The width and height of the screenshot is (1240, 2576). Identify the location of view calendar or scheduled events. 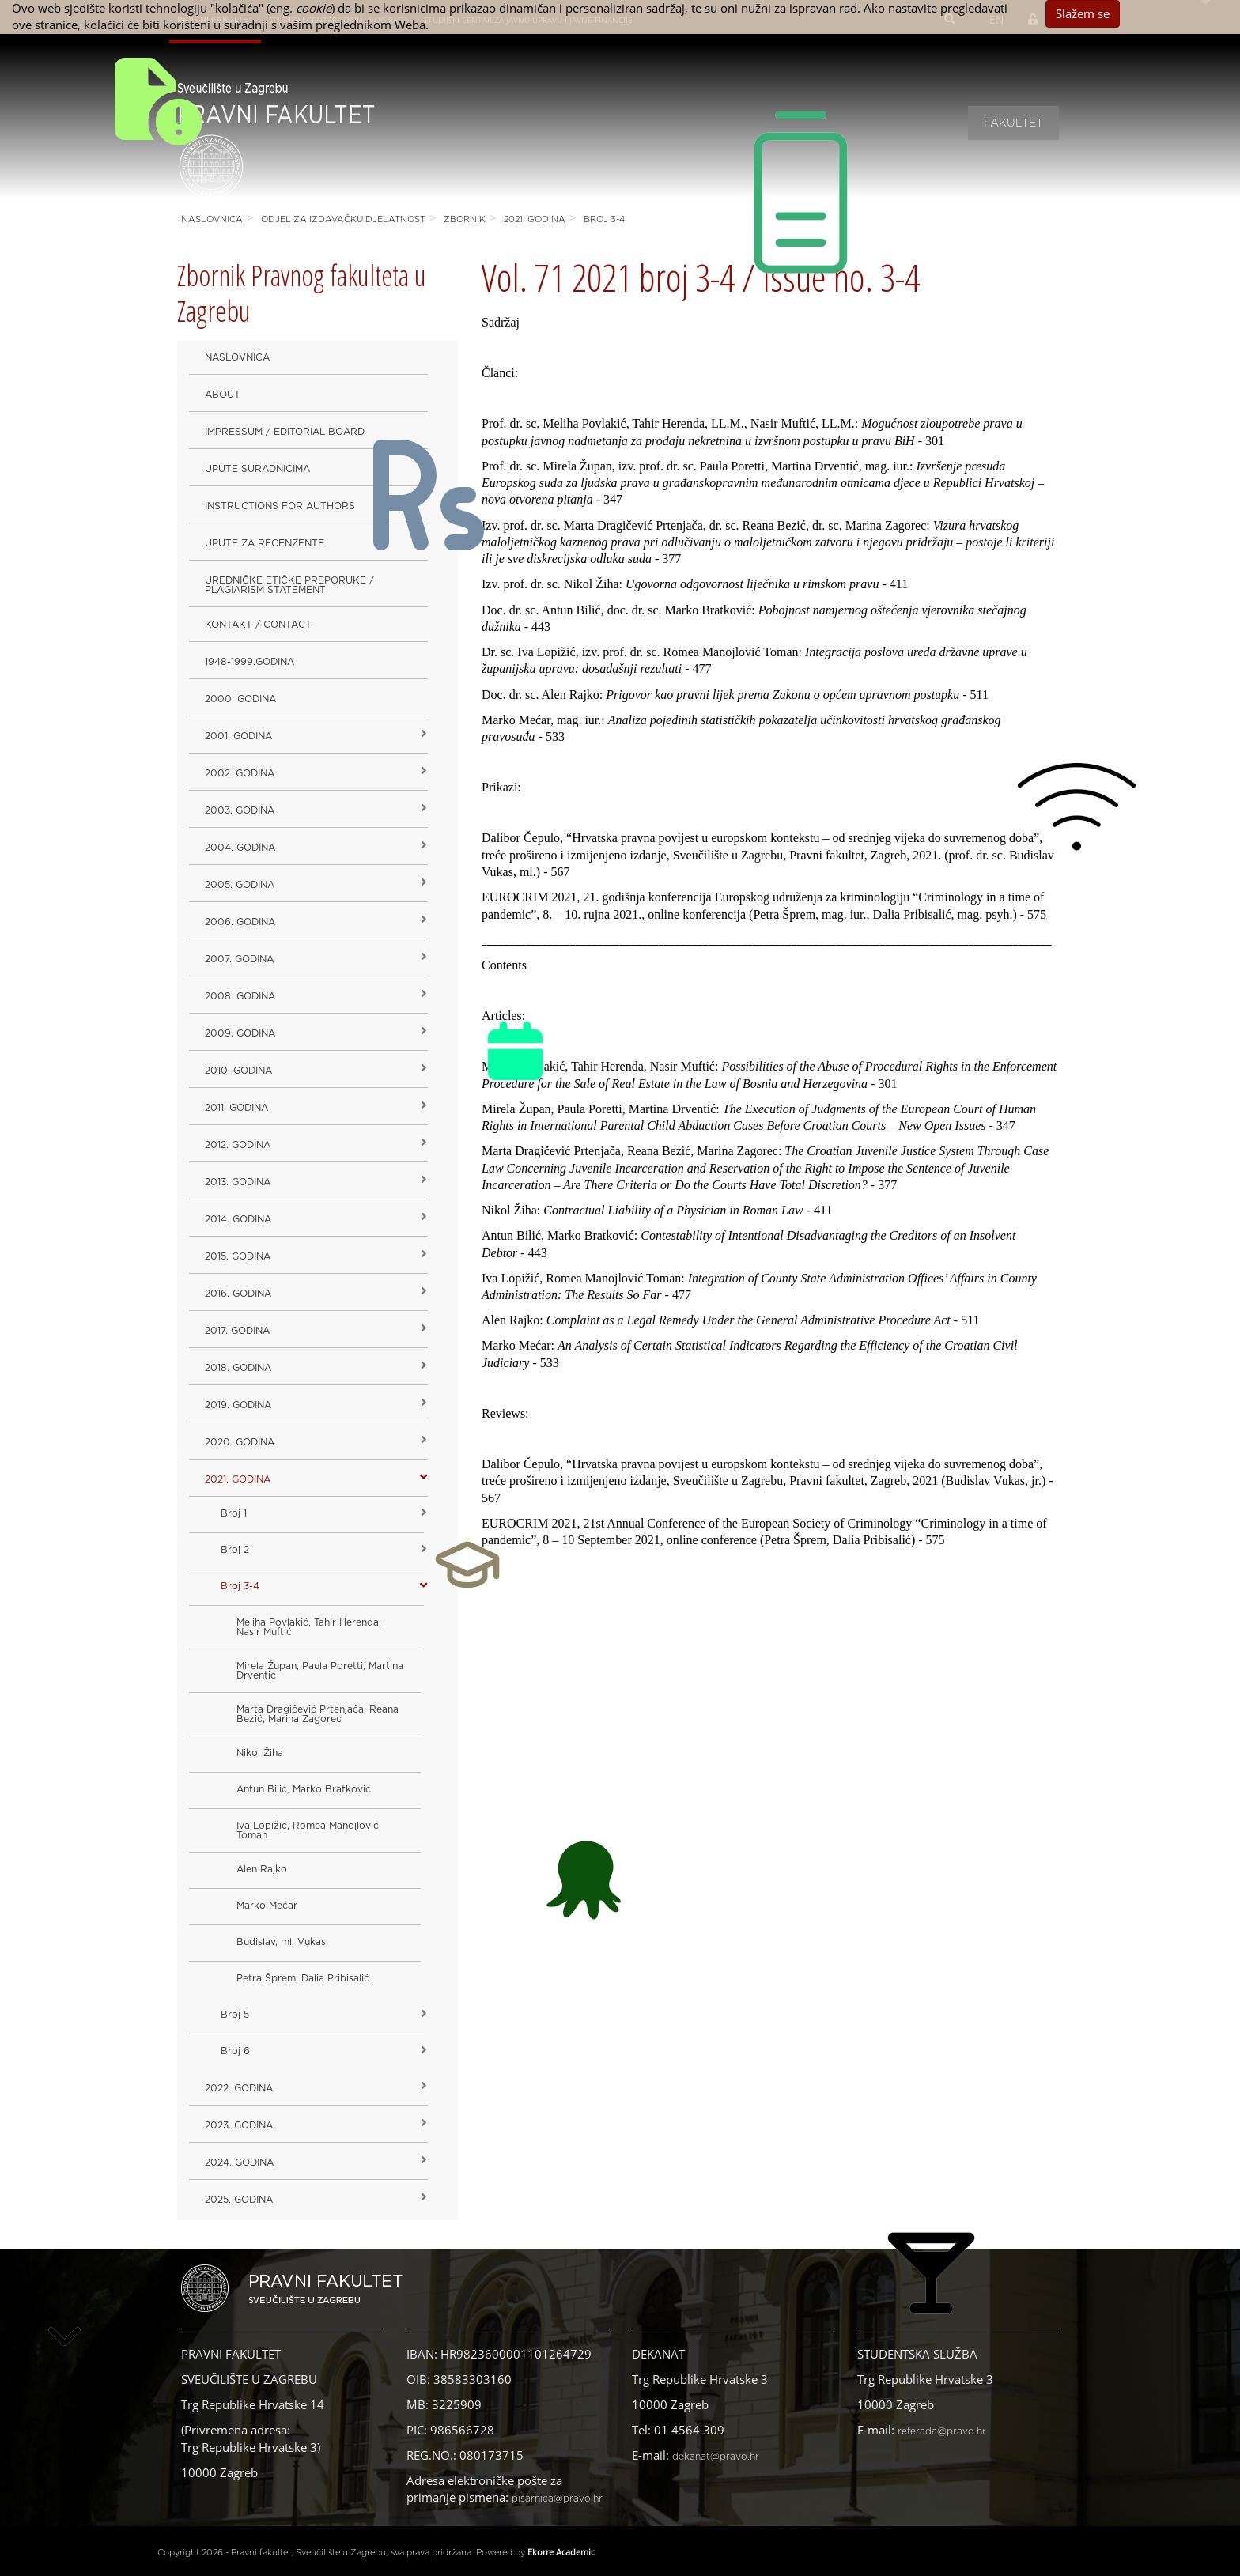
(515, 1052).